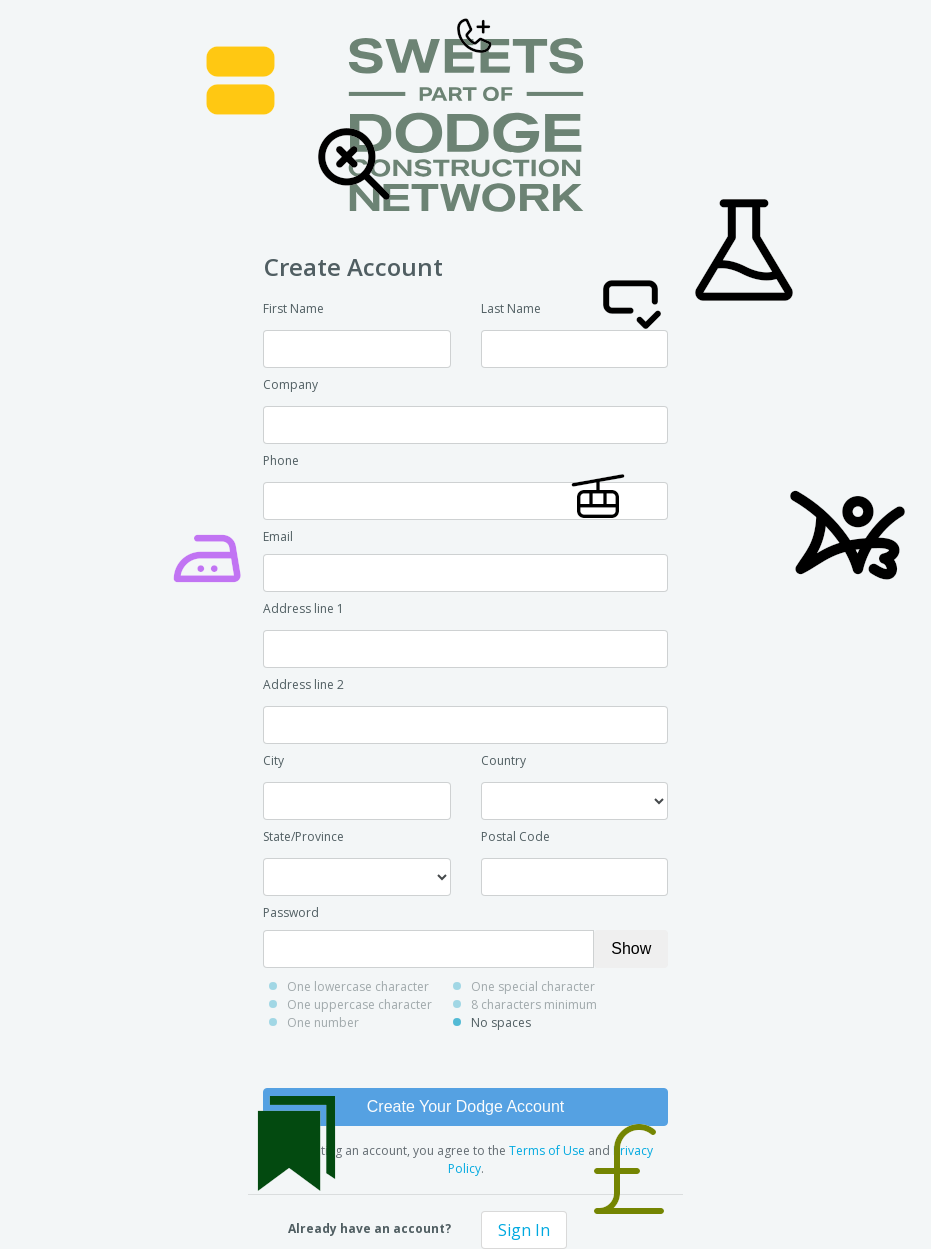 This screenshot has height=1249, width=931. Describe the element at coordinates (630, 298) in the screenshot. I see `input field validated successfully` at that location.